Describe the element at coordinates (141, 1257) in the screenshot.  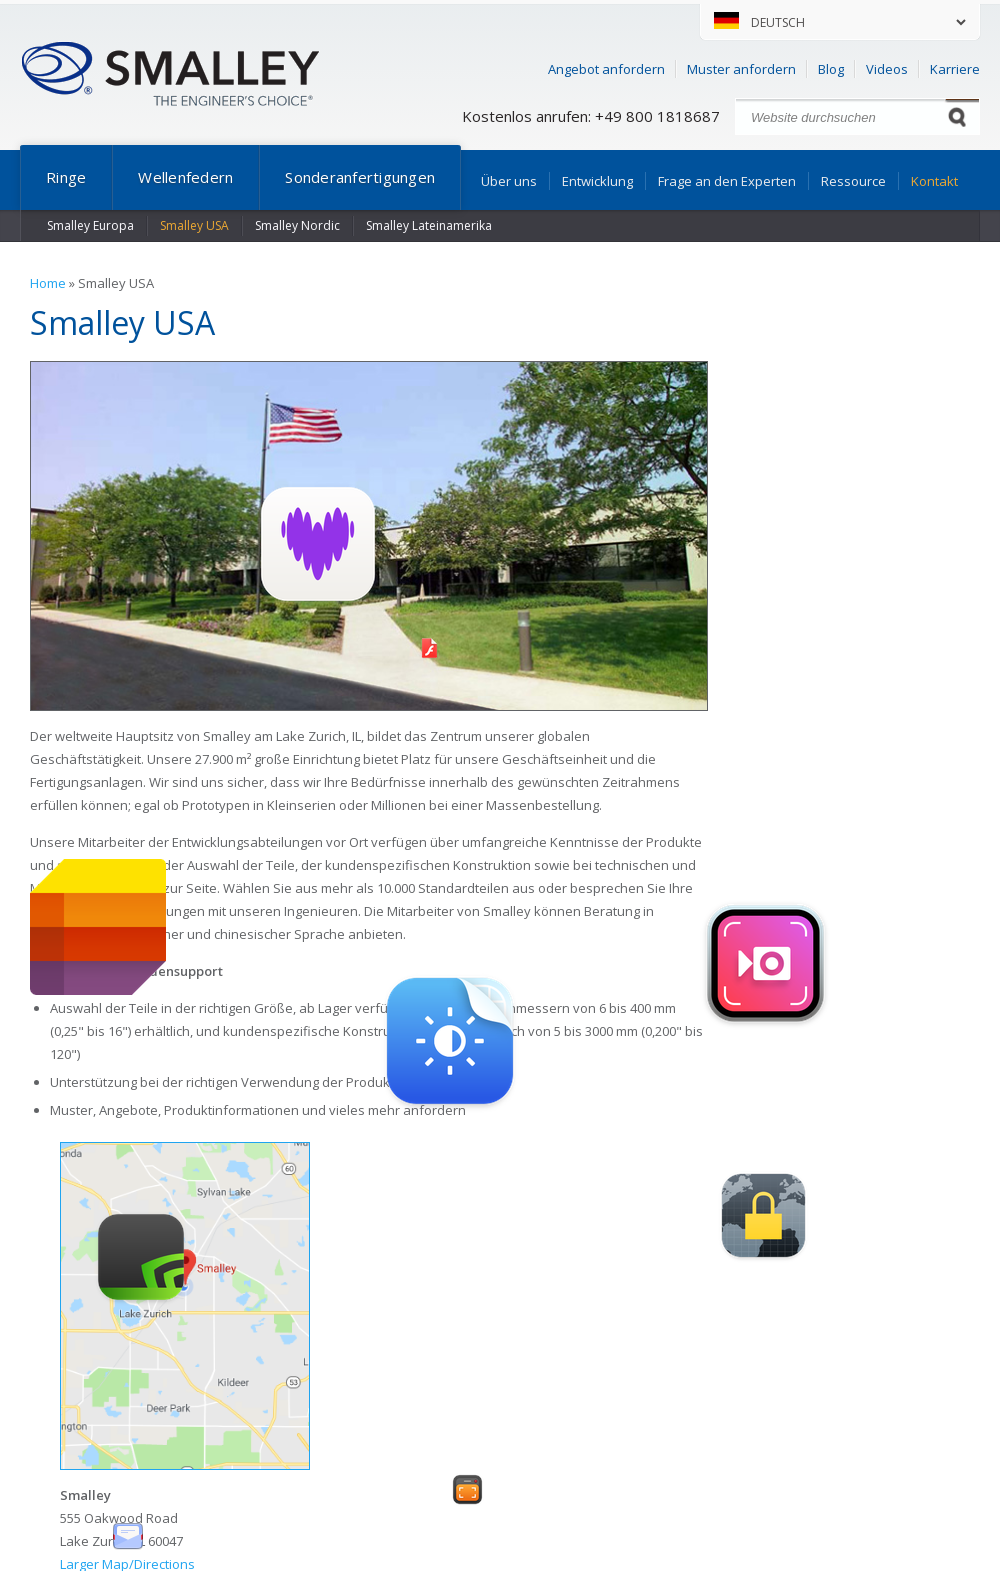
I see `open nvidia app` at that location.